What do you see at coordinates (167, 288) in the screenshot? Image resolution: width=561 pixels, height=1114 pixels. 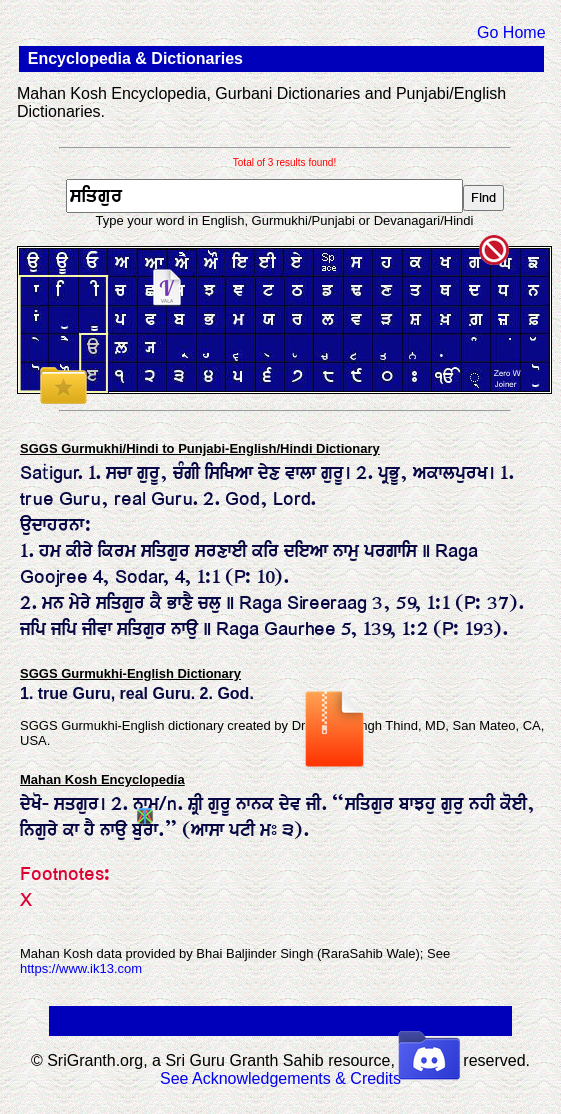 I see `vala source code file` at bounding box center [167, 288].